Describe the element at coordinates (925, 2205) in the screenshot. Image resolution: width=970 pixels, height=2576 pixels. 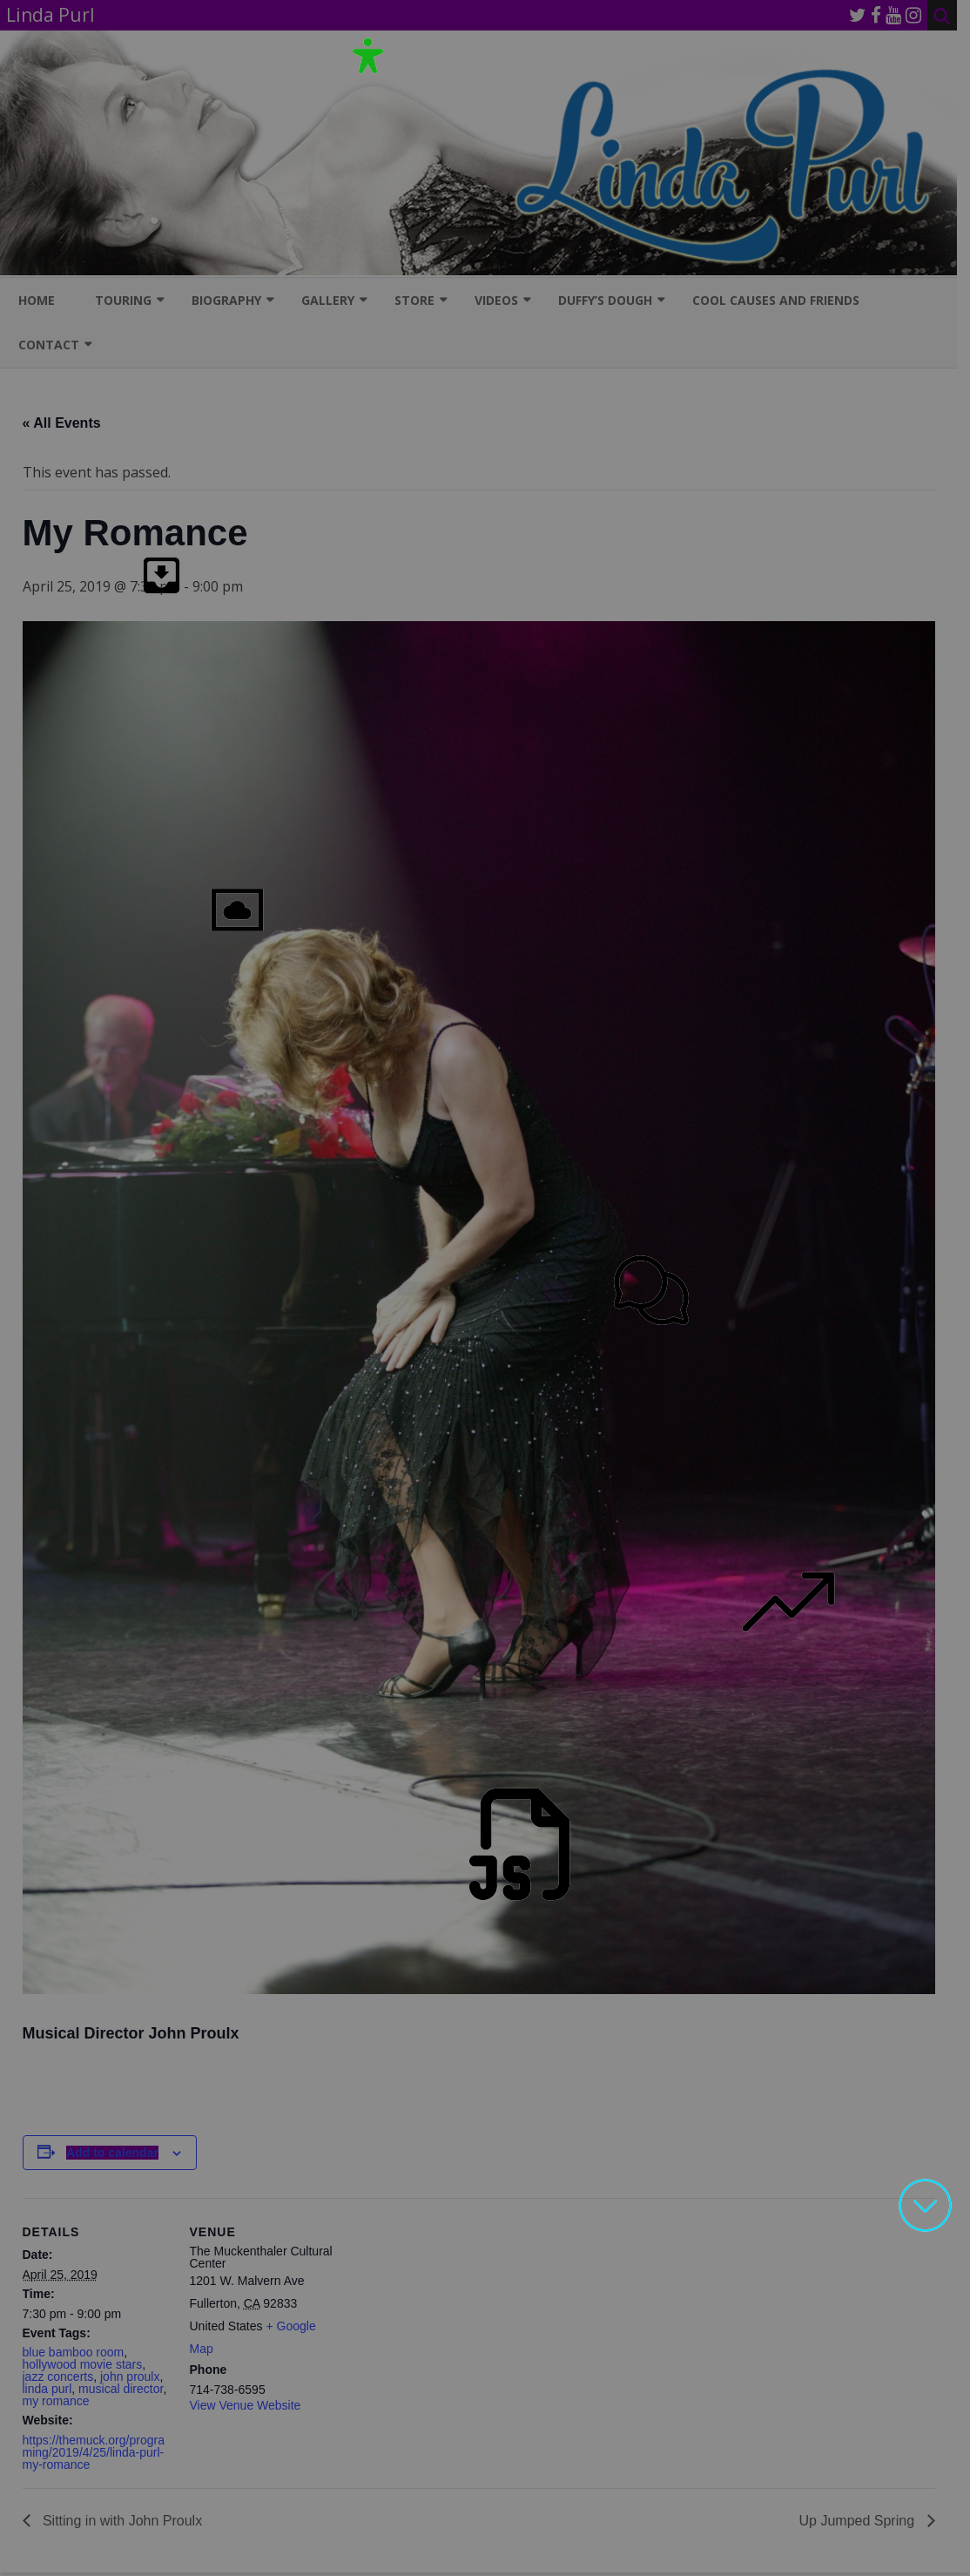
I see `expand to show more content` at that location.